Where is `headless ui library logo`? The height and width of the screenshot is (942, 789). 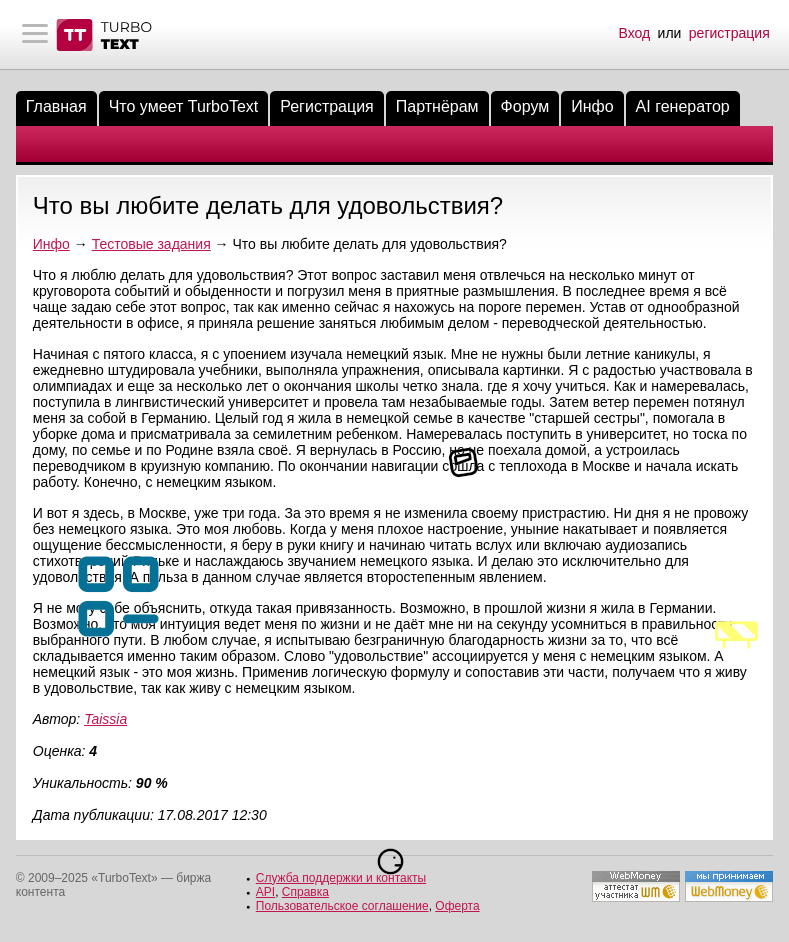
headless ui library logo is located at coordinates (463, 462).